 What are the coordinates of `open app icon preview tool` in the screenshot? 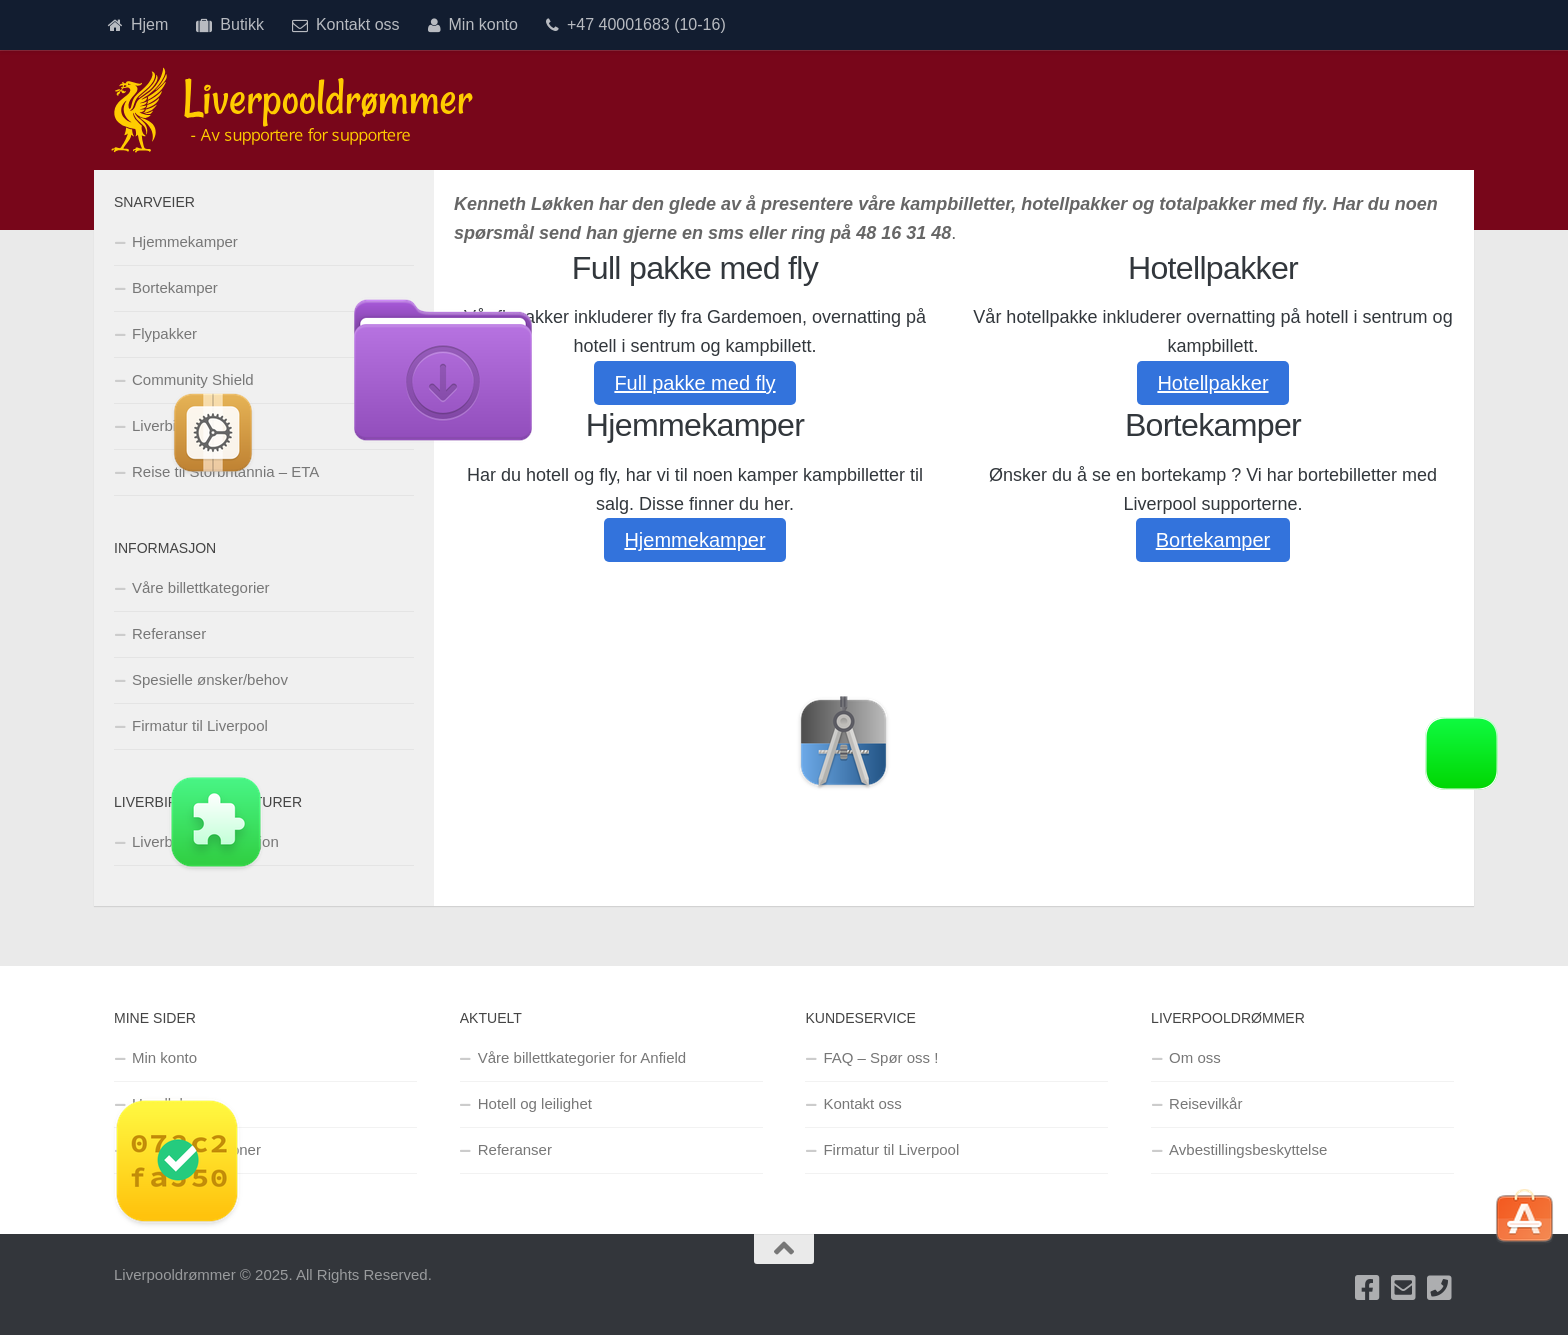 It's located at (843, 742).